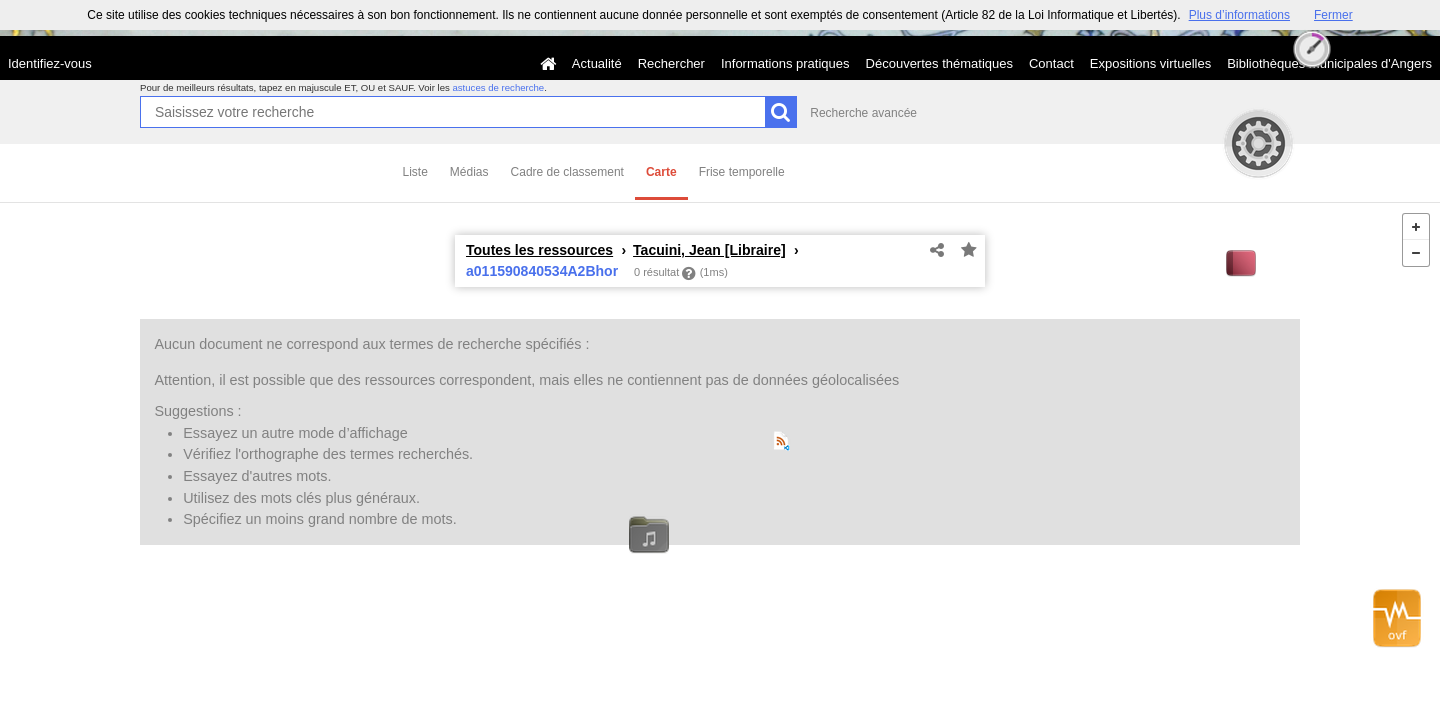  Describe the element at coordinates (1258, 143) in the screenshot. I see `access settings or properties` at that location.